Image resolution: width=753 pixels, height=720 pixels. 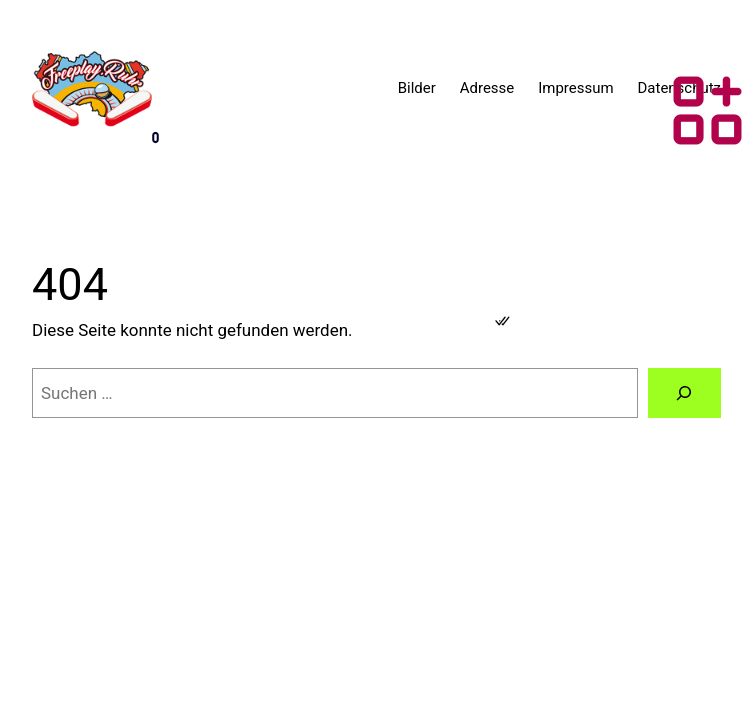 I want to click on open app drawer or menu, so click(x=707, y=110).